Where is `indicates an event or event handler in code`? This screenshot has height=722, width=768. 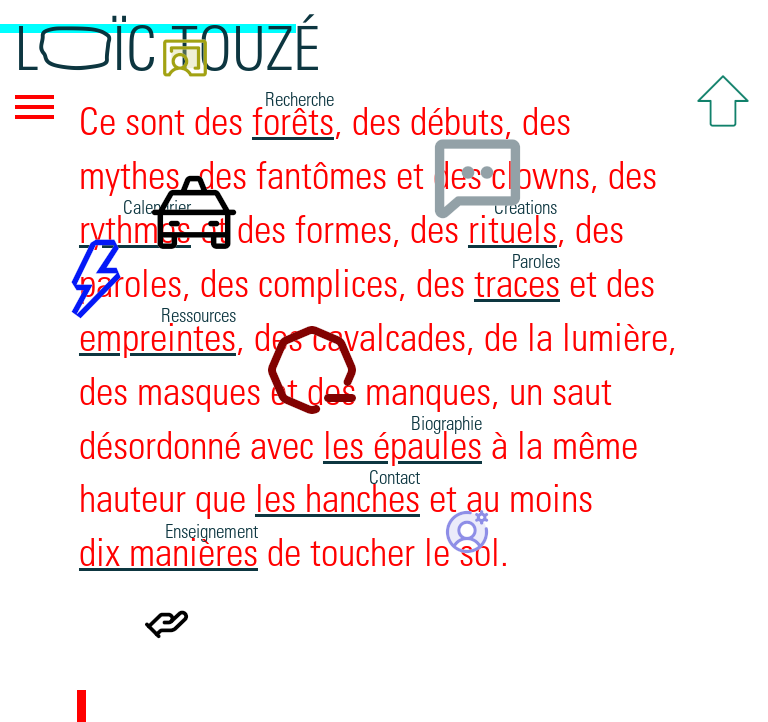
indicates an event or event handler in code is located at coordinates (94, 279).